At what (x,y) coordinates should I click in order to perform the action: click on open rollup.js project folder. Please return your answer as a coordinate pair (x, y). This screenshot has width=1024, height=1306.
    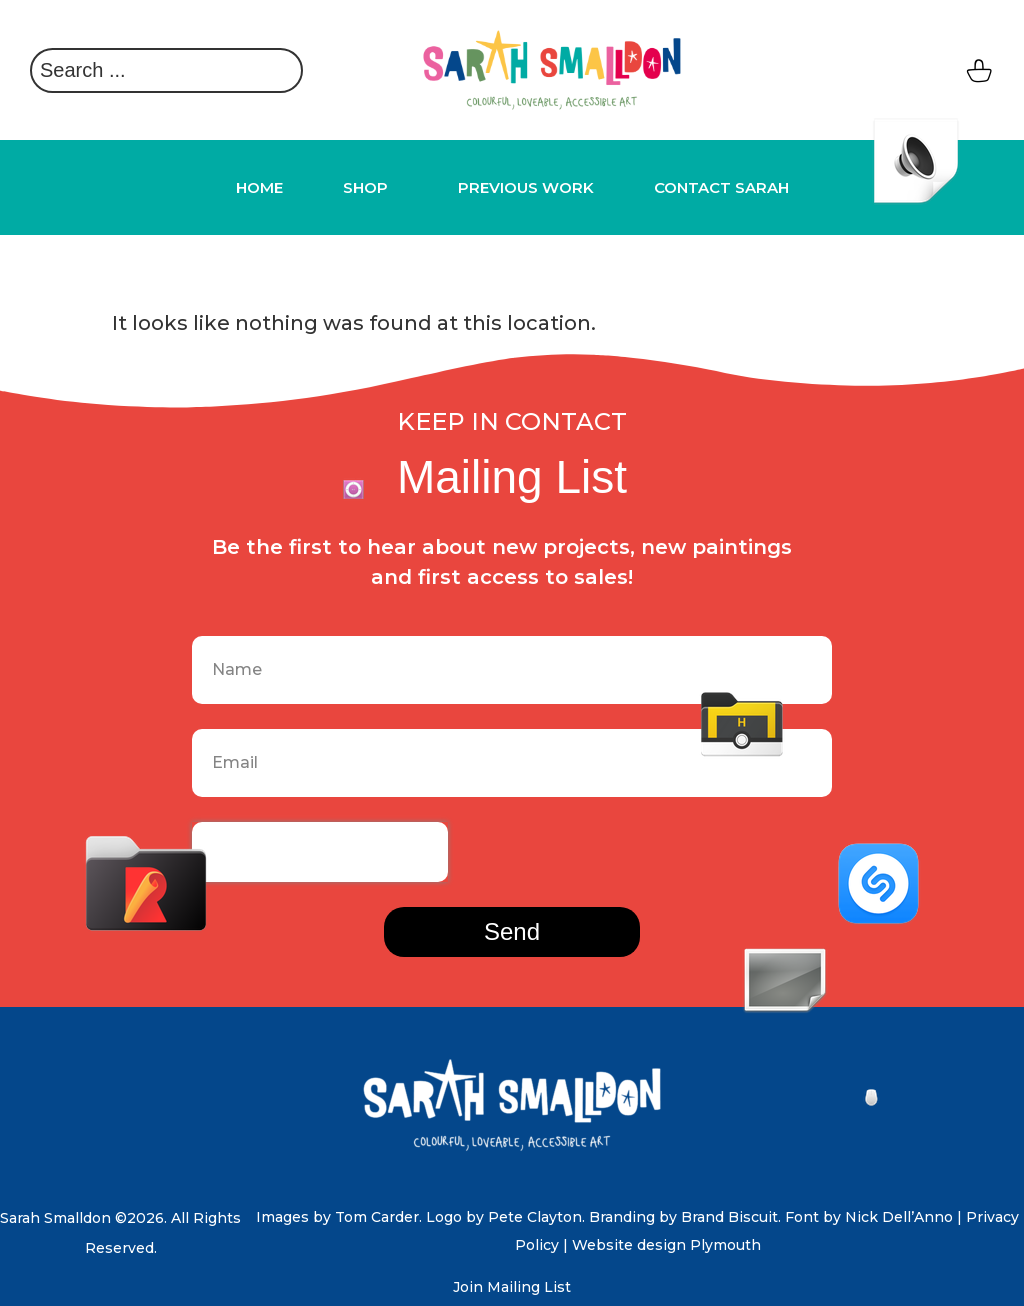
    Looking at the image, I should click on (145, 886).